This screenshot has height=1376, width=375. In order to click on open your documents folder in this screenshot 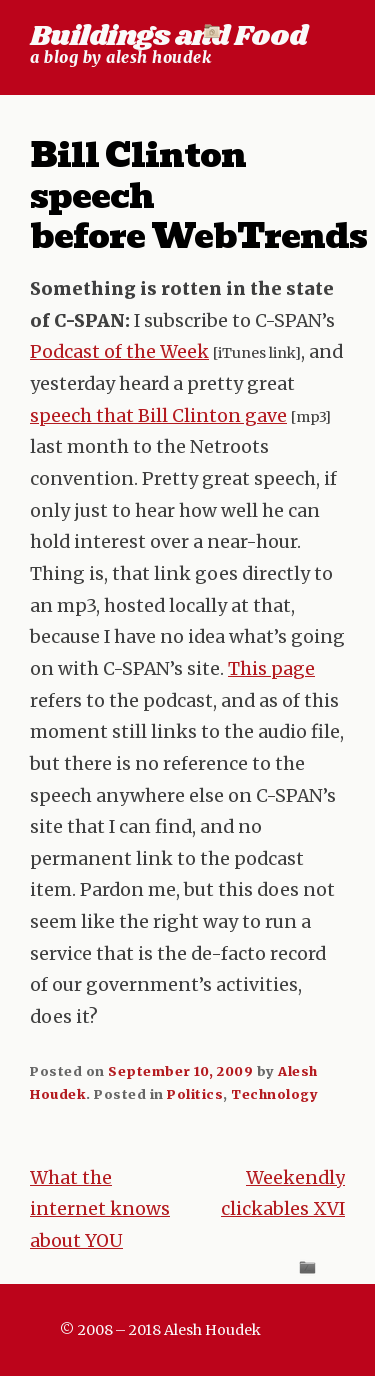, I will do `click(212, 32)`.